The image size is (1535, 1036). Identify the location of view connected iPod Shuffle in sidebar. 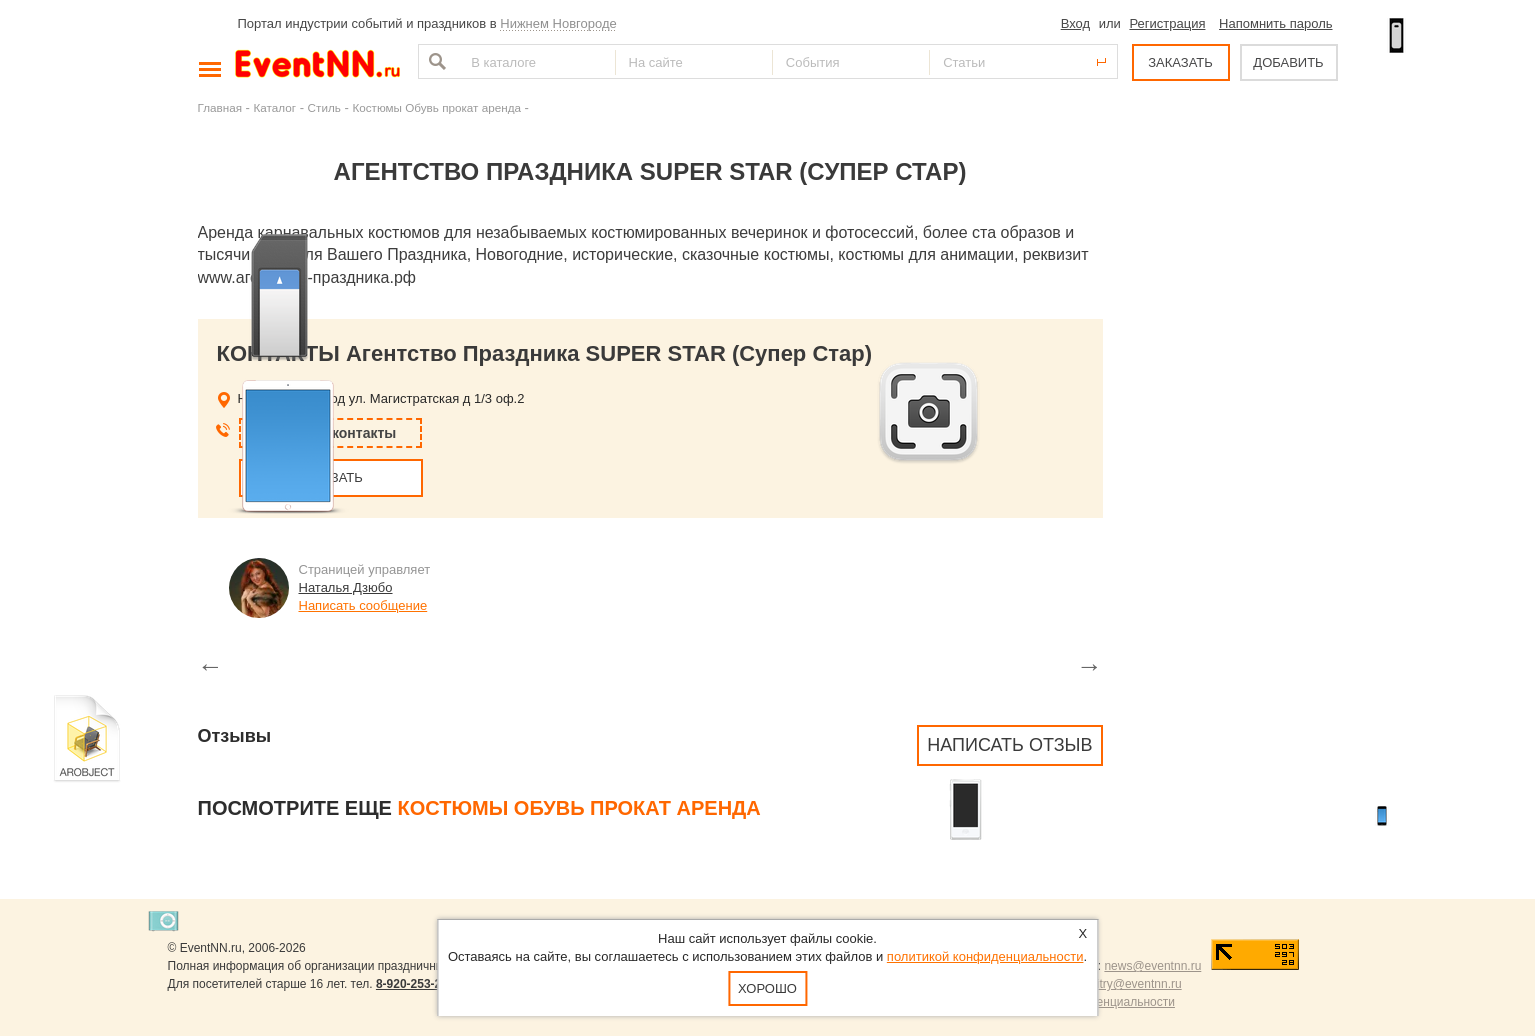
(1396, 35).